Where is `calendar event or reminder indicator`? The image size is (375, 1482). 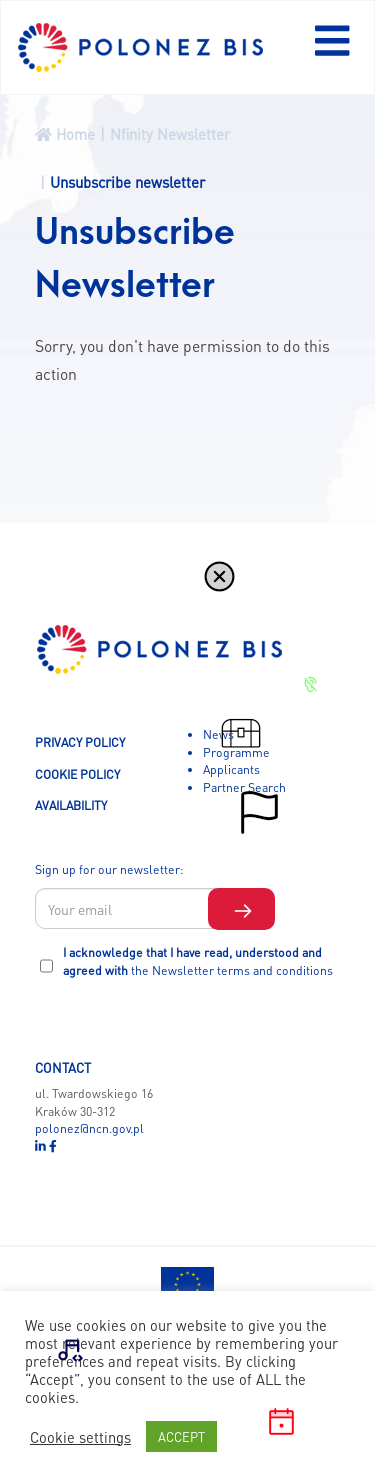
calendar event or reminder indicator is located at coordinates (281, 1422).